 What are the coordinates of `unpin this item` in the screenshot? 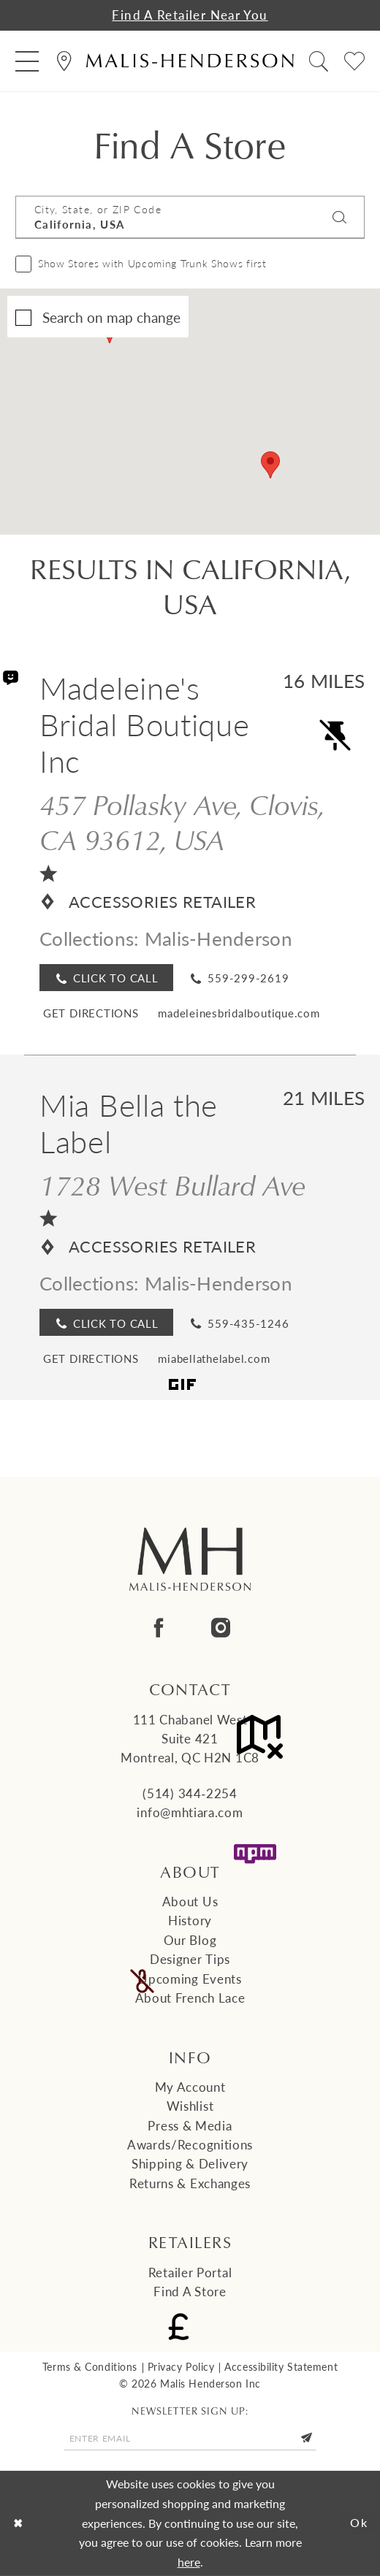 It's located at (335, 735).